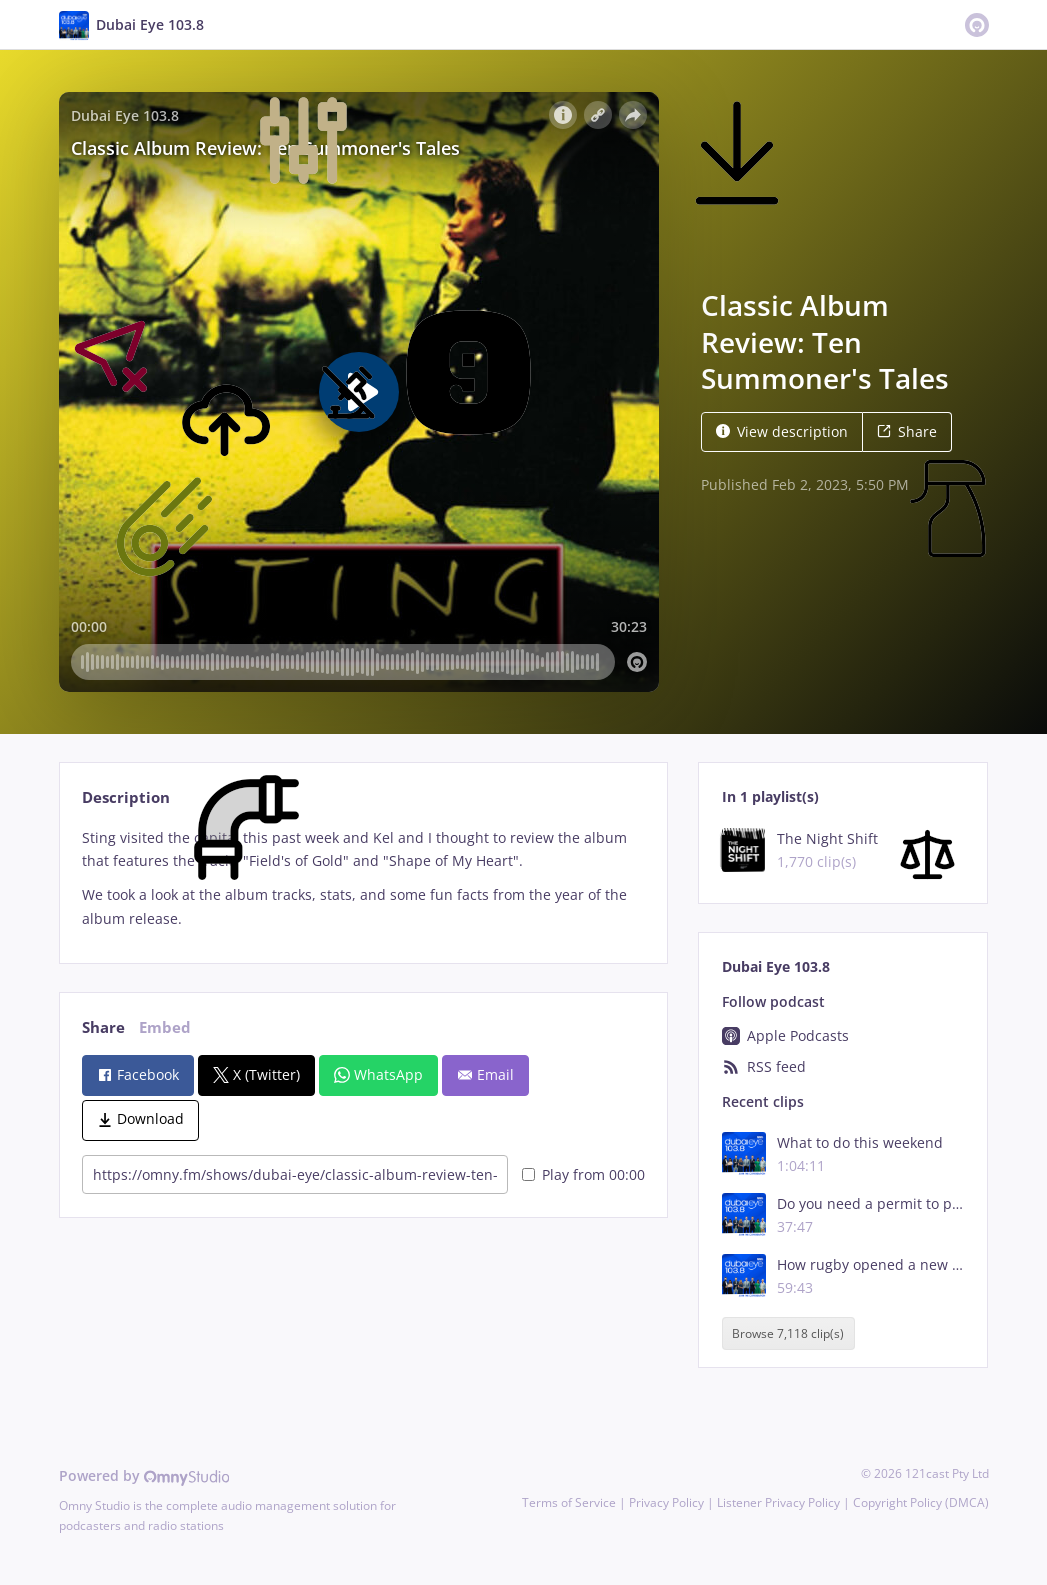  I want to click on indicates a trending or viral item, so click(164, 528).